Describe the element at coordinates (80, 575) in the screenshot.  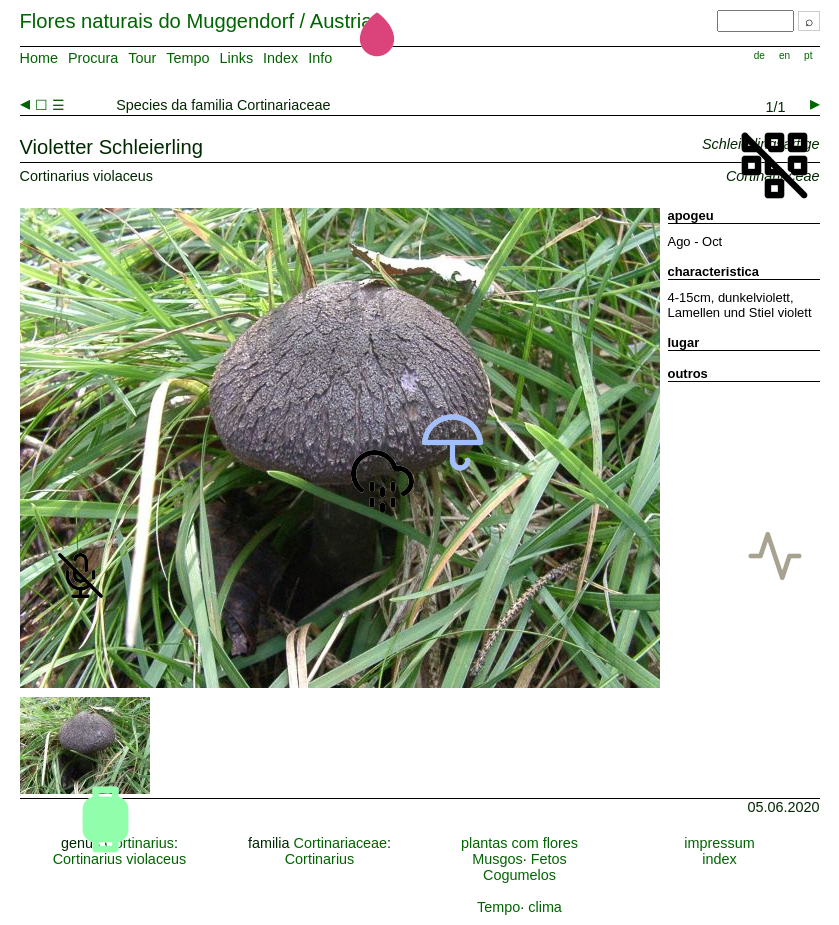
I see `mute your microphone` at that location.